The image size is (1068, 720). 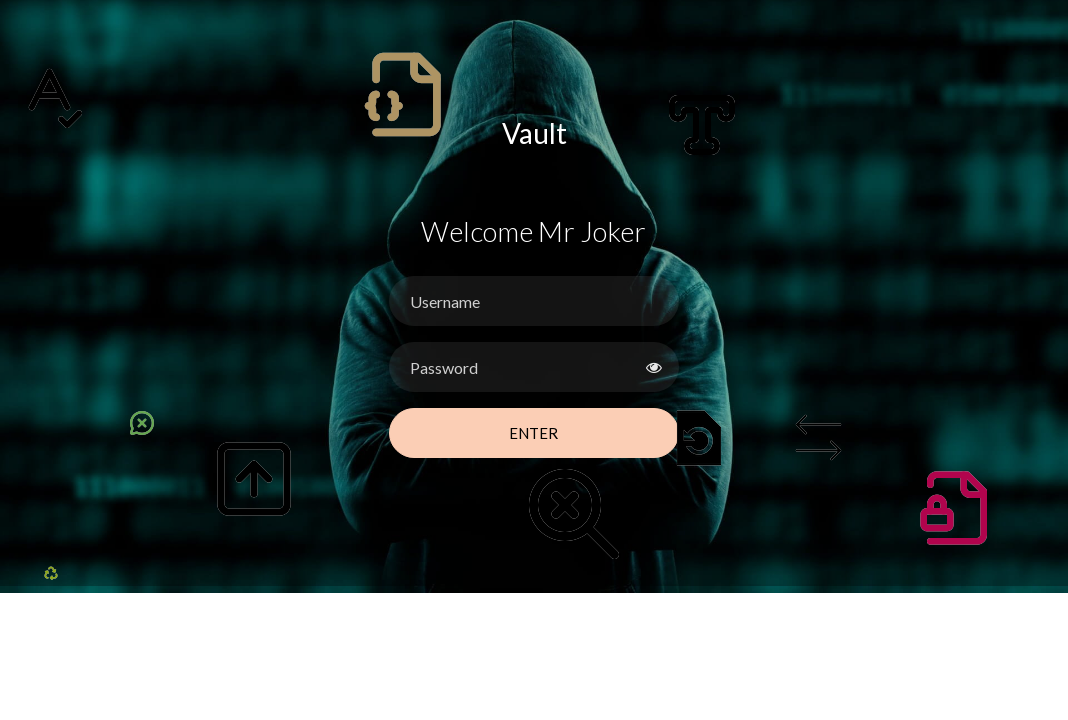 What do you see at coordinates (818, 437) in the screenshot?
I see `swap or exchange items` at bounding box center [818, 437].